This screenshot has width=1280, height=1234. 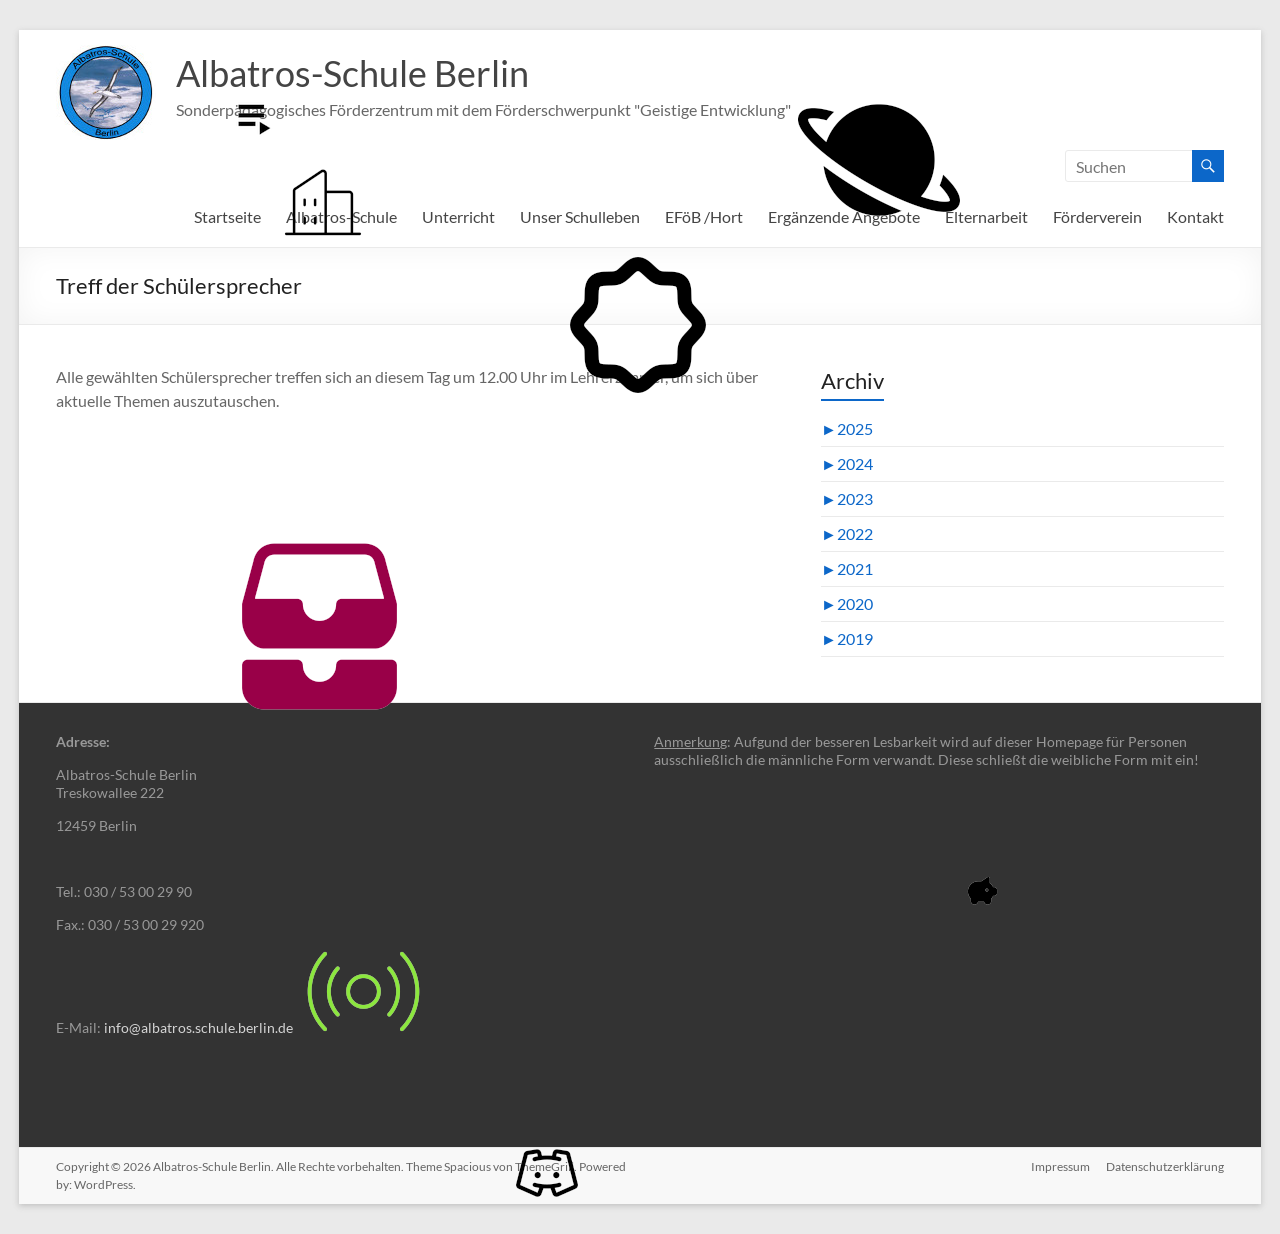 What do you see at coordinates (363, 991) in the screenshot?
I see `broadcast or stream live content` at bounding box center [363, 991].